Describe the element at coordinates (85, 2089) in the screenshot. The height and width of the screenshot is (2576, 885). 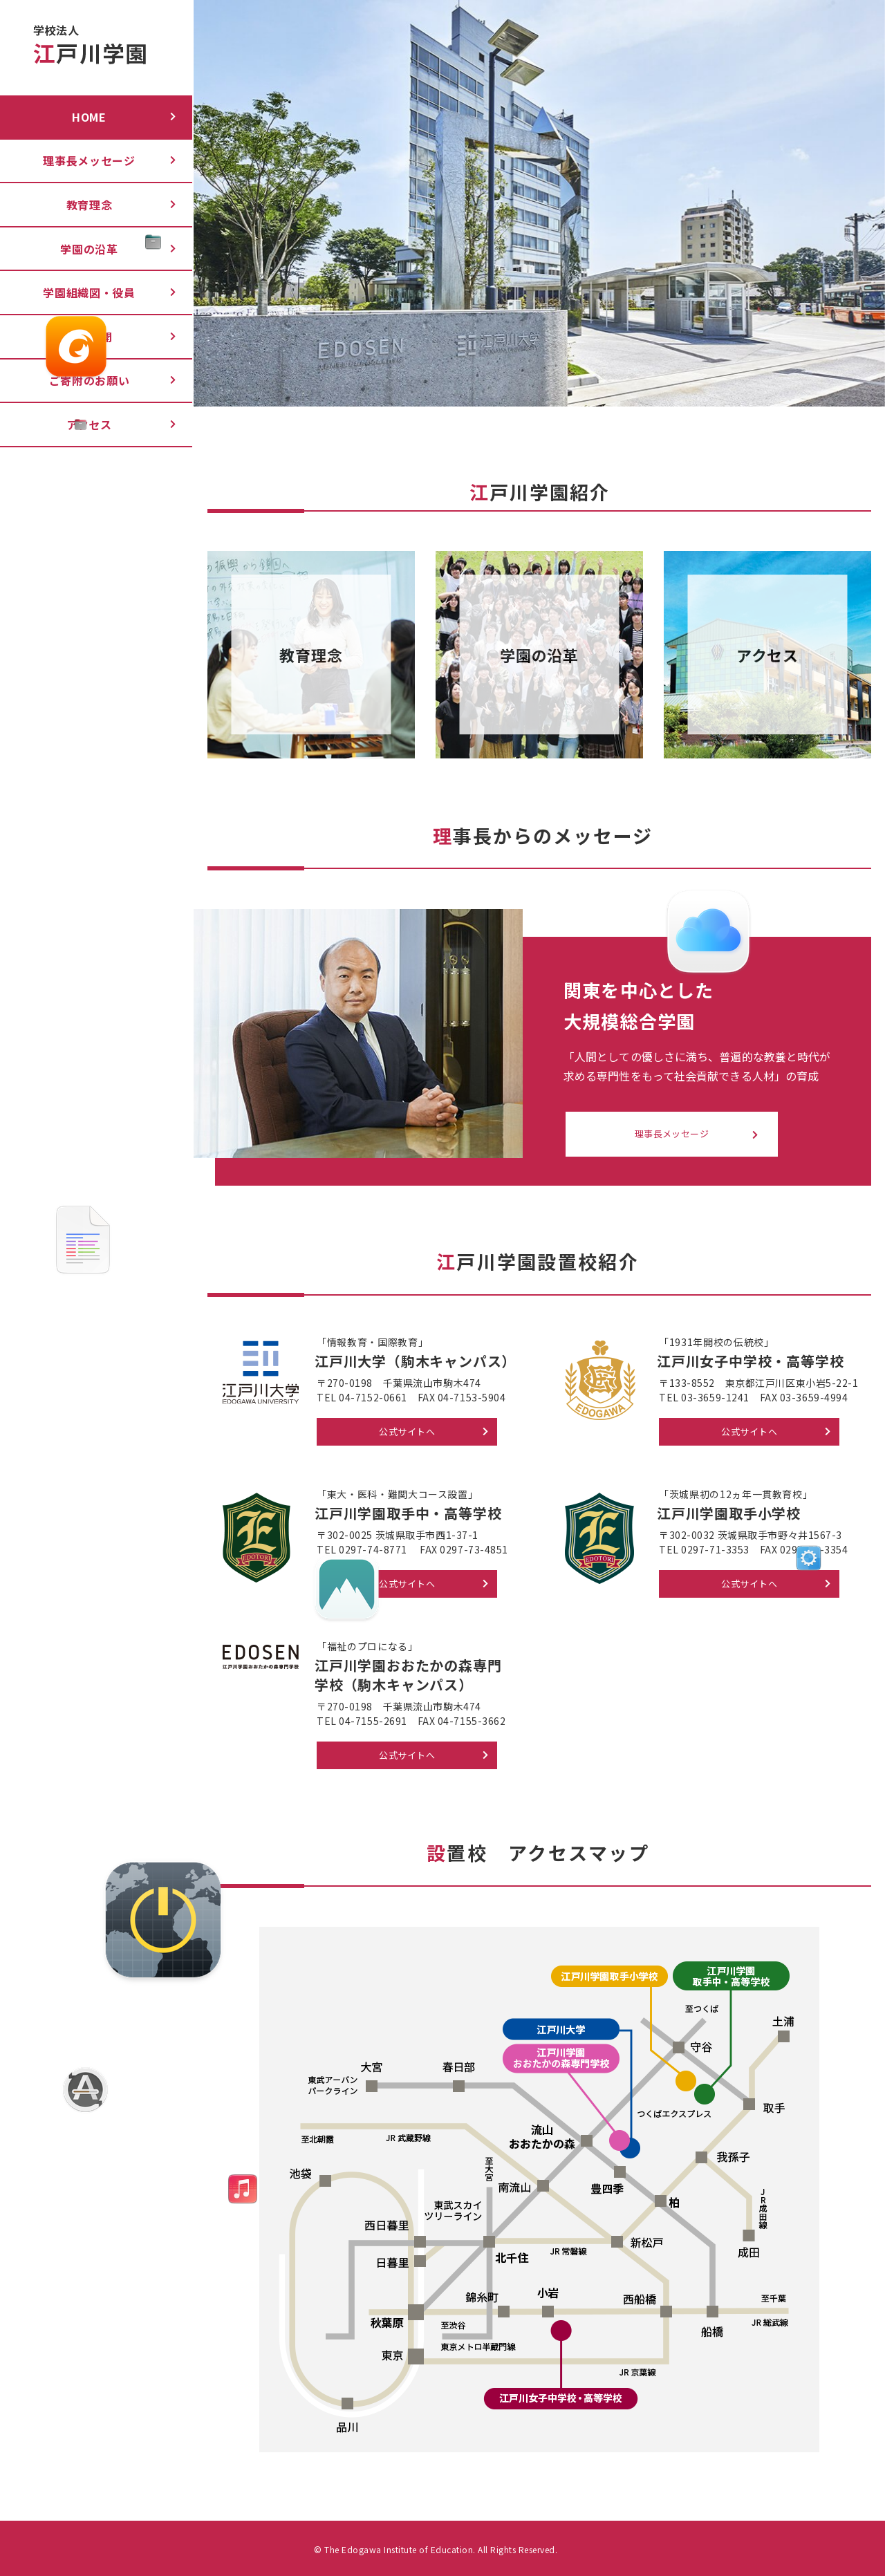
I see `open the software updater application` at that location.